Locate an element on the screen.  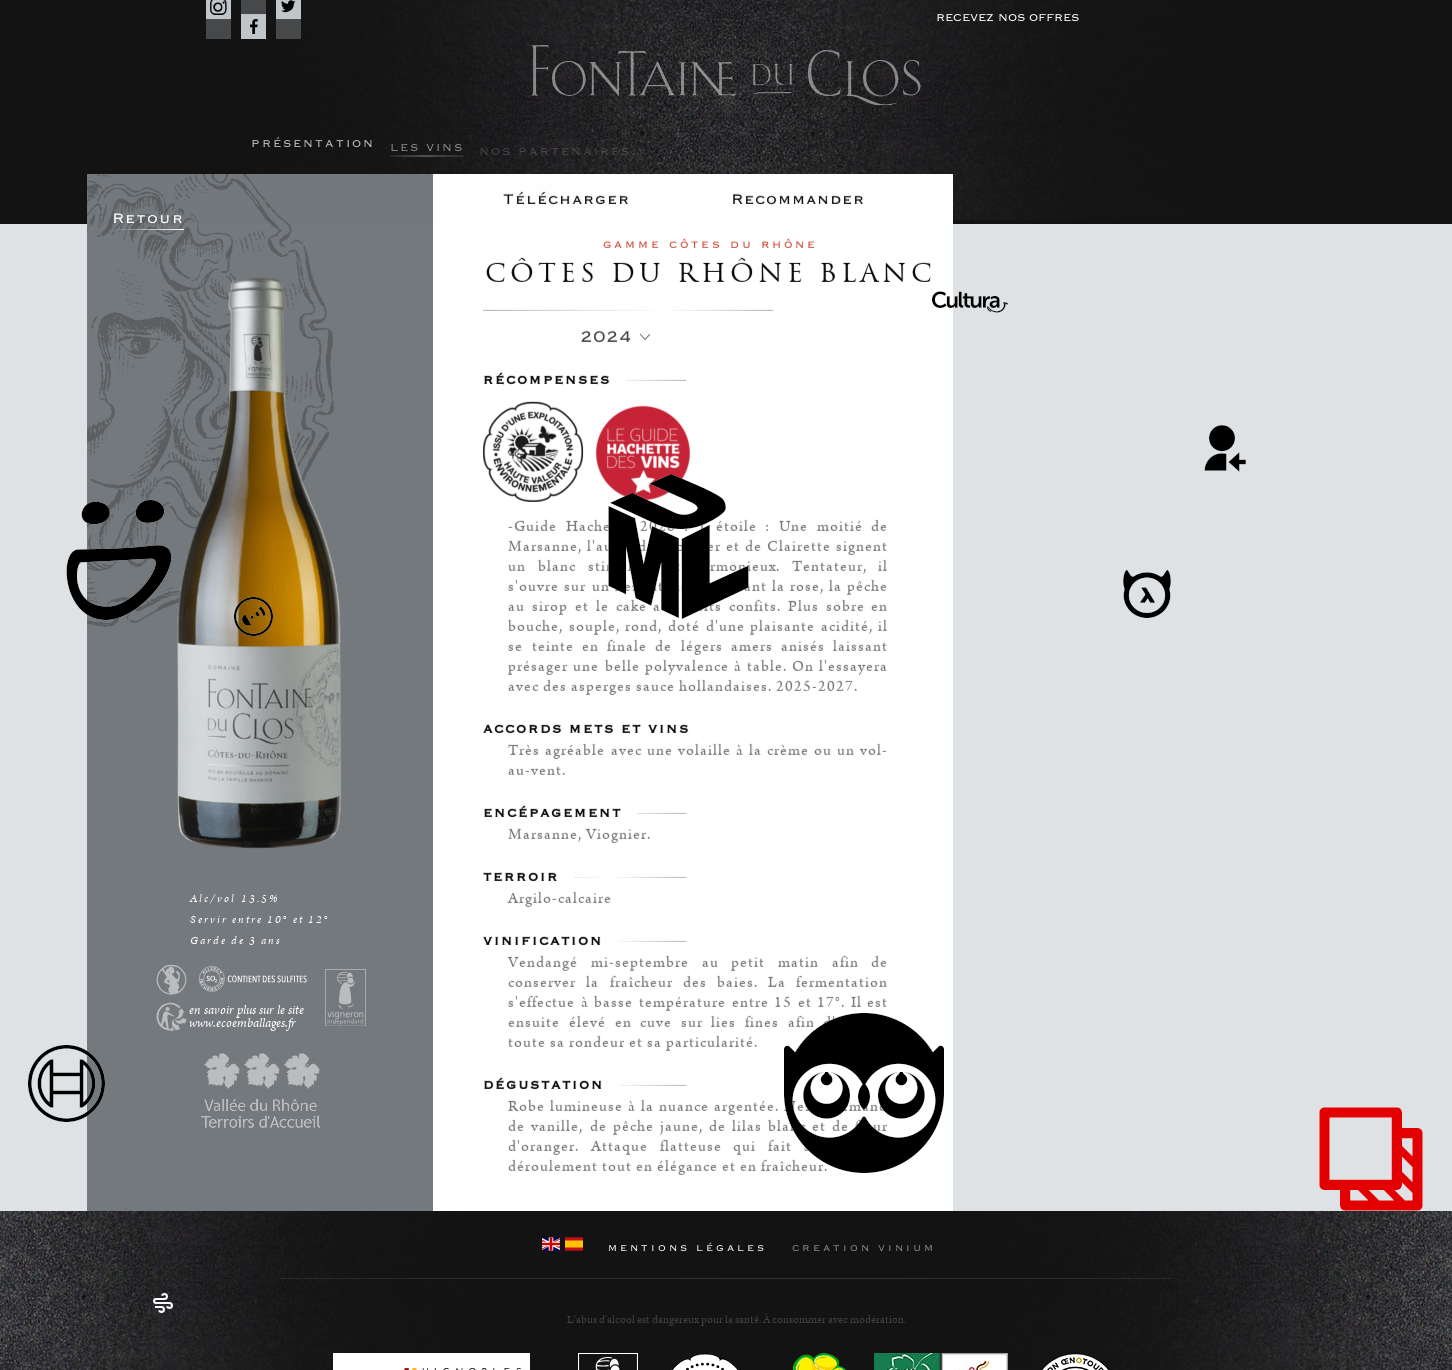
bosch brand or product identifier is located at coordinates (66, 1083).